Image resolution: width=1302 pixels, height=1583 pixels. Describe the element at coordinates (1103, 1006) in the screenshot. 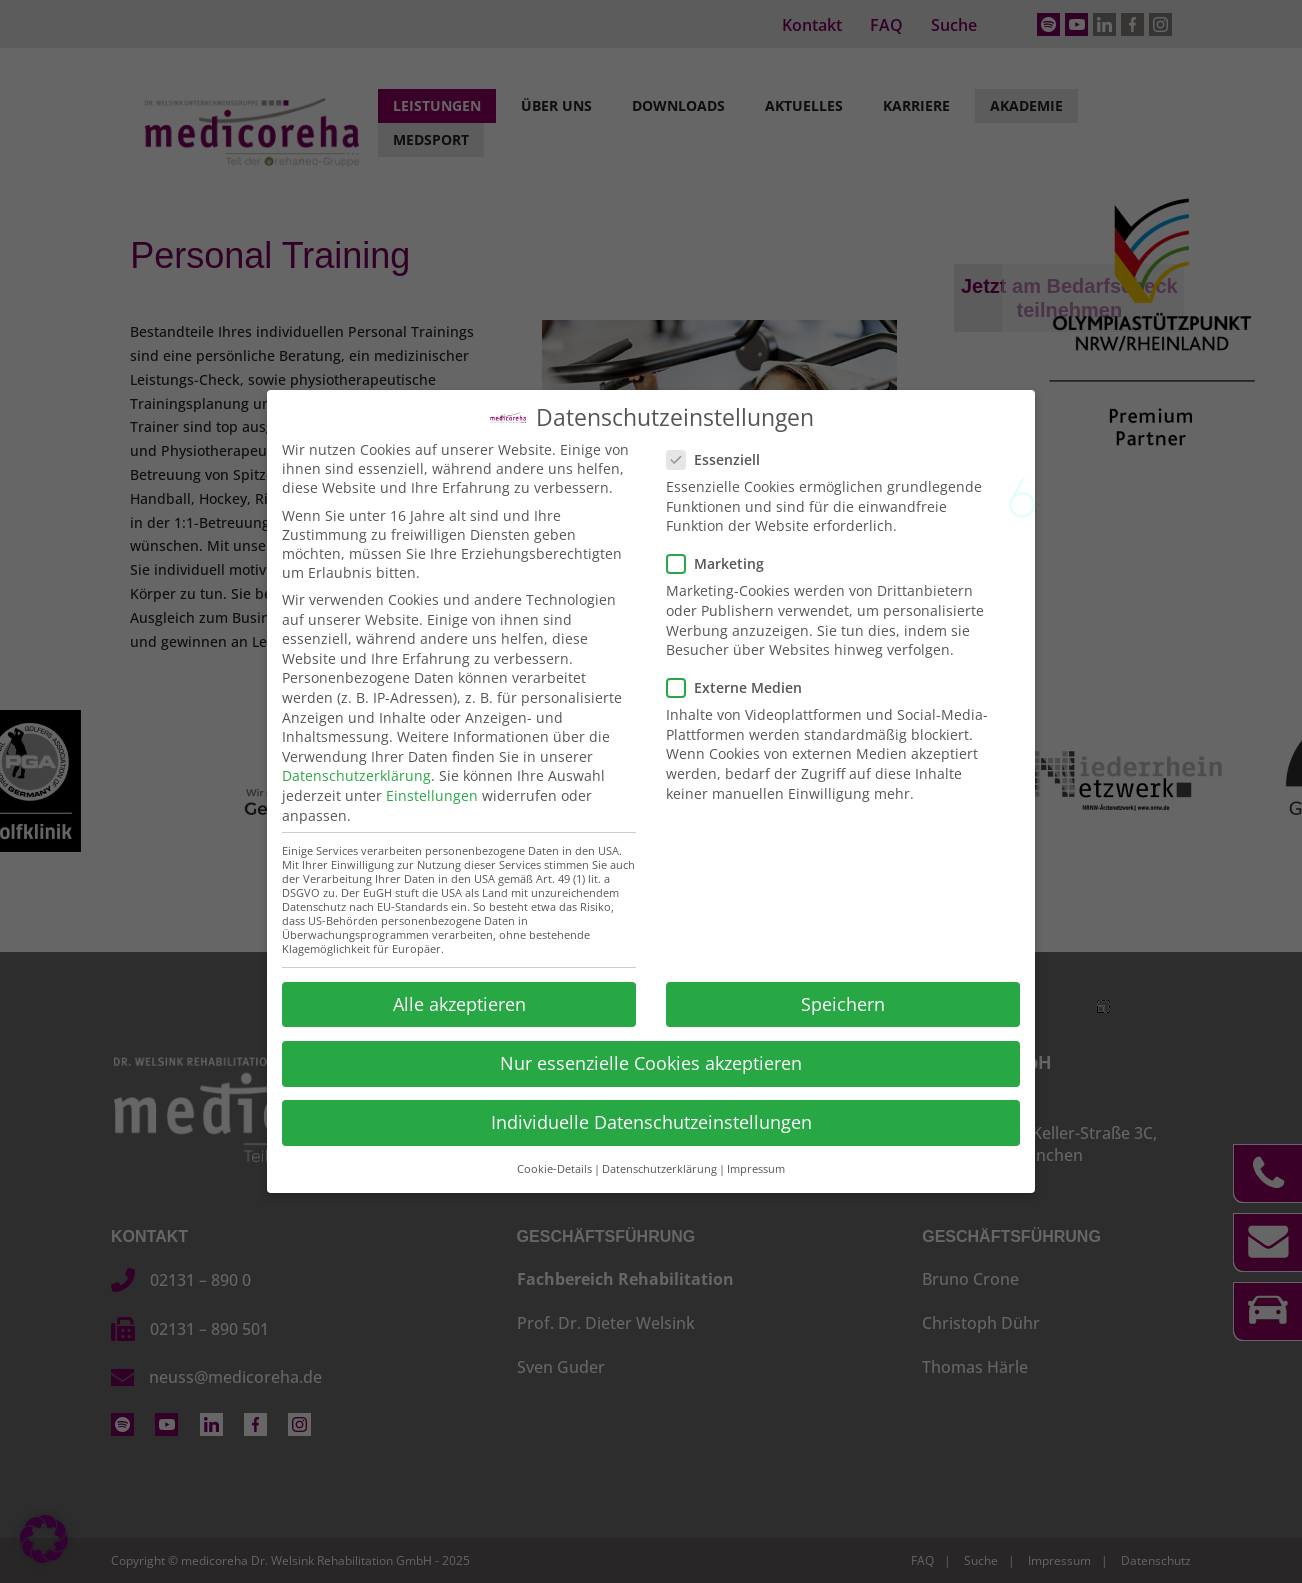

I see `resize a window or element` at that location.